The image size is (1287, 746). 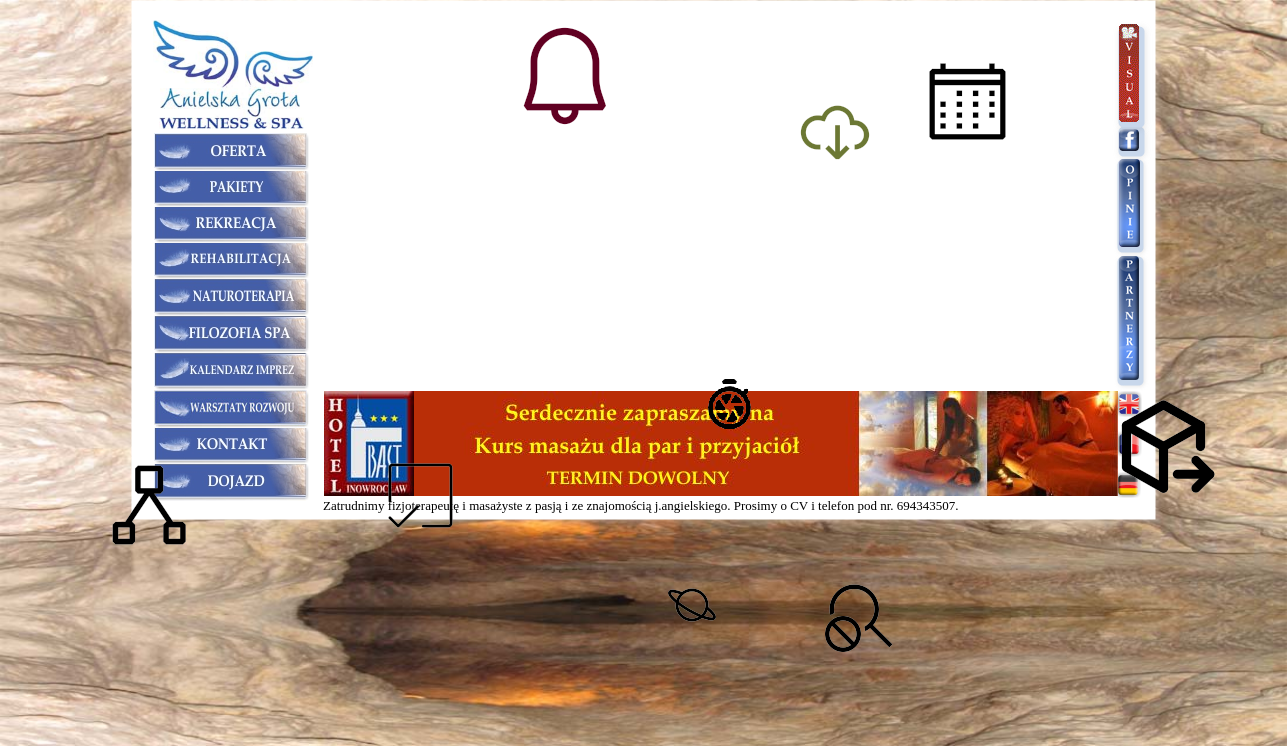 I want to click on download file from cloud storage, so click(x=835, y=130).